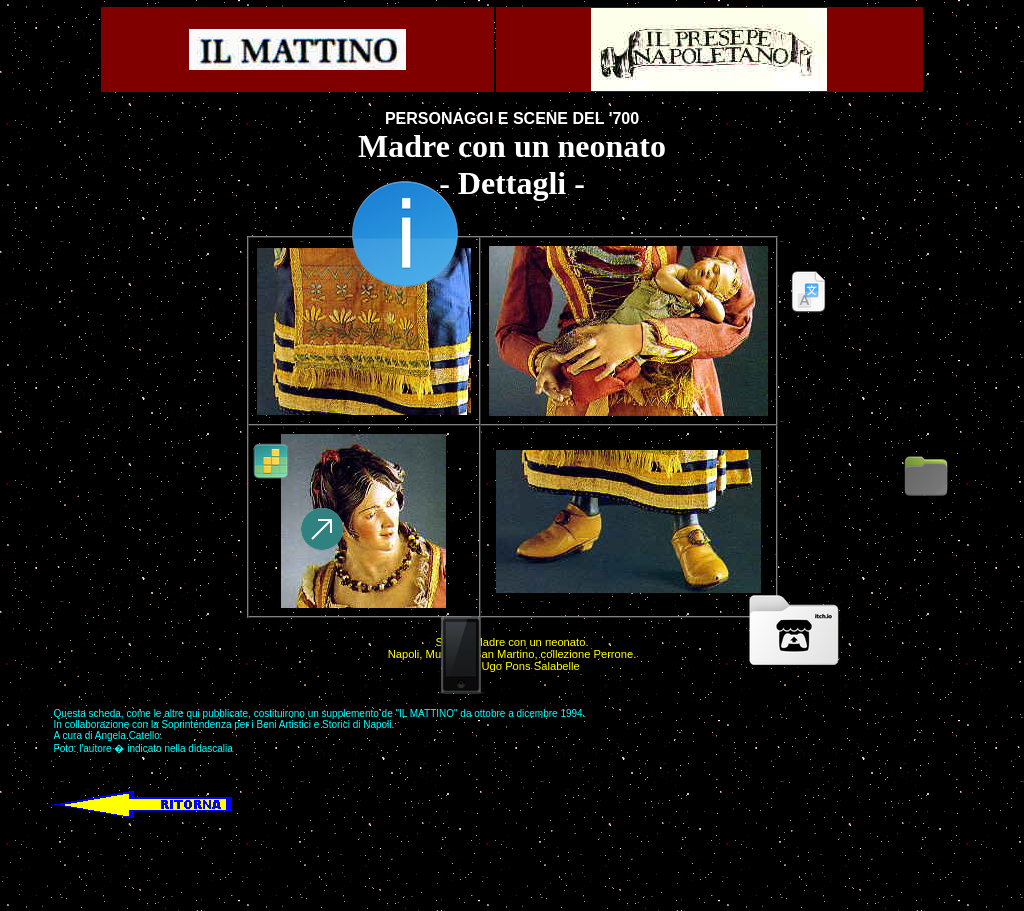  I want to click on iPod nano device connected to your system, so click(461, 655).